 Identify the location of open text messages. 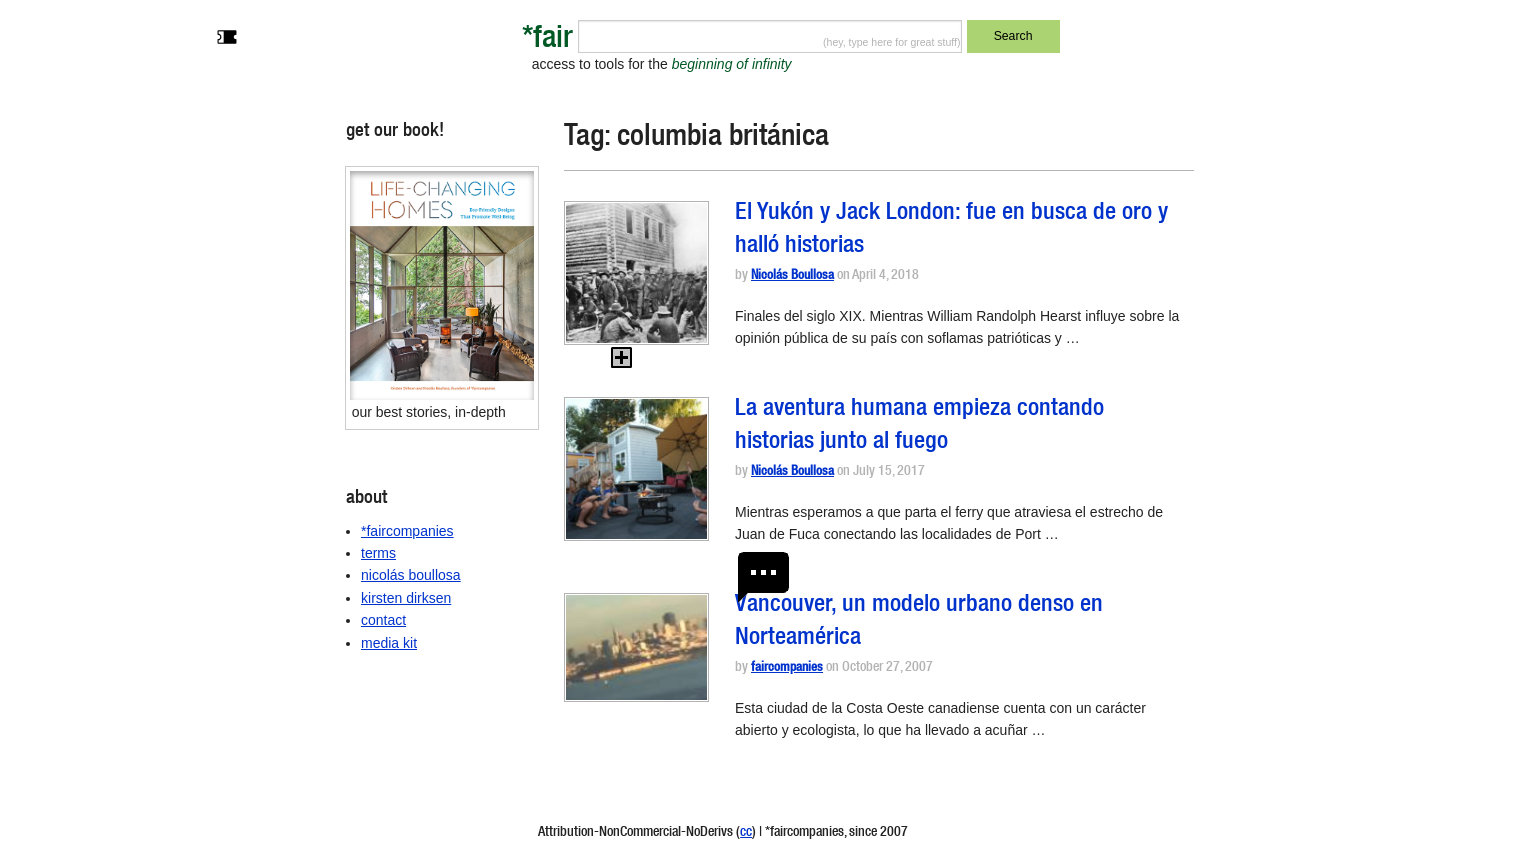
(763, 577).